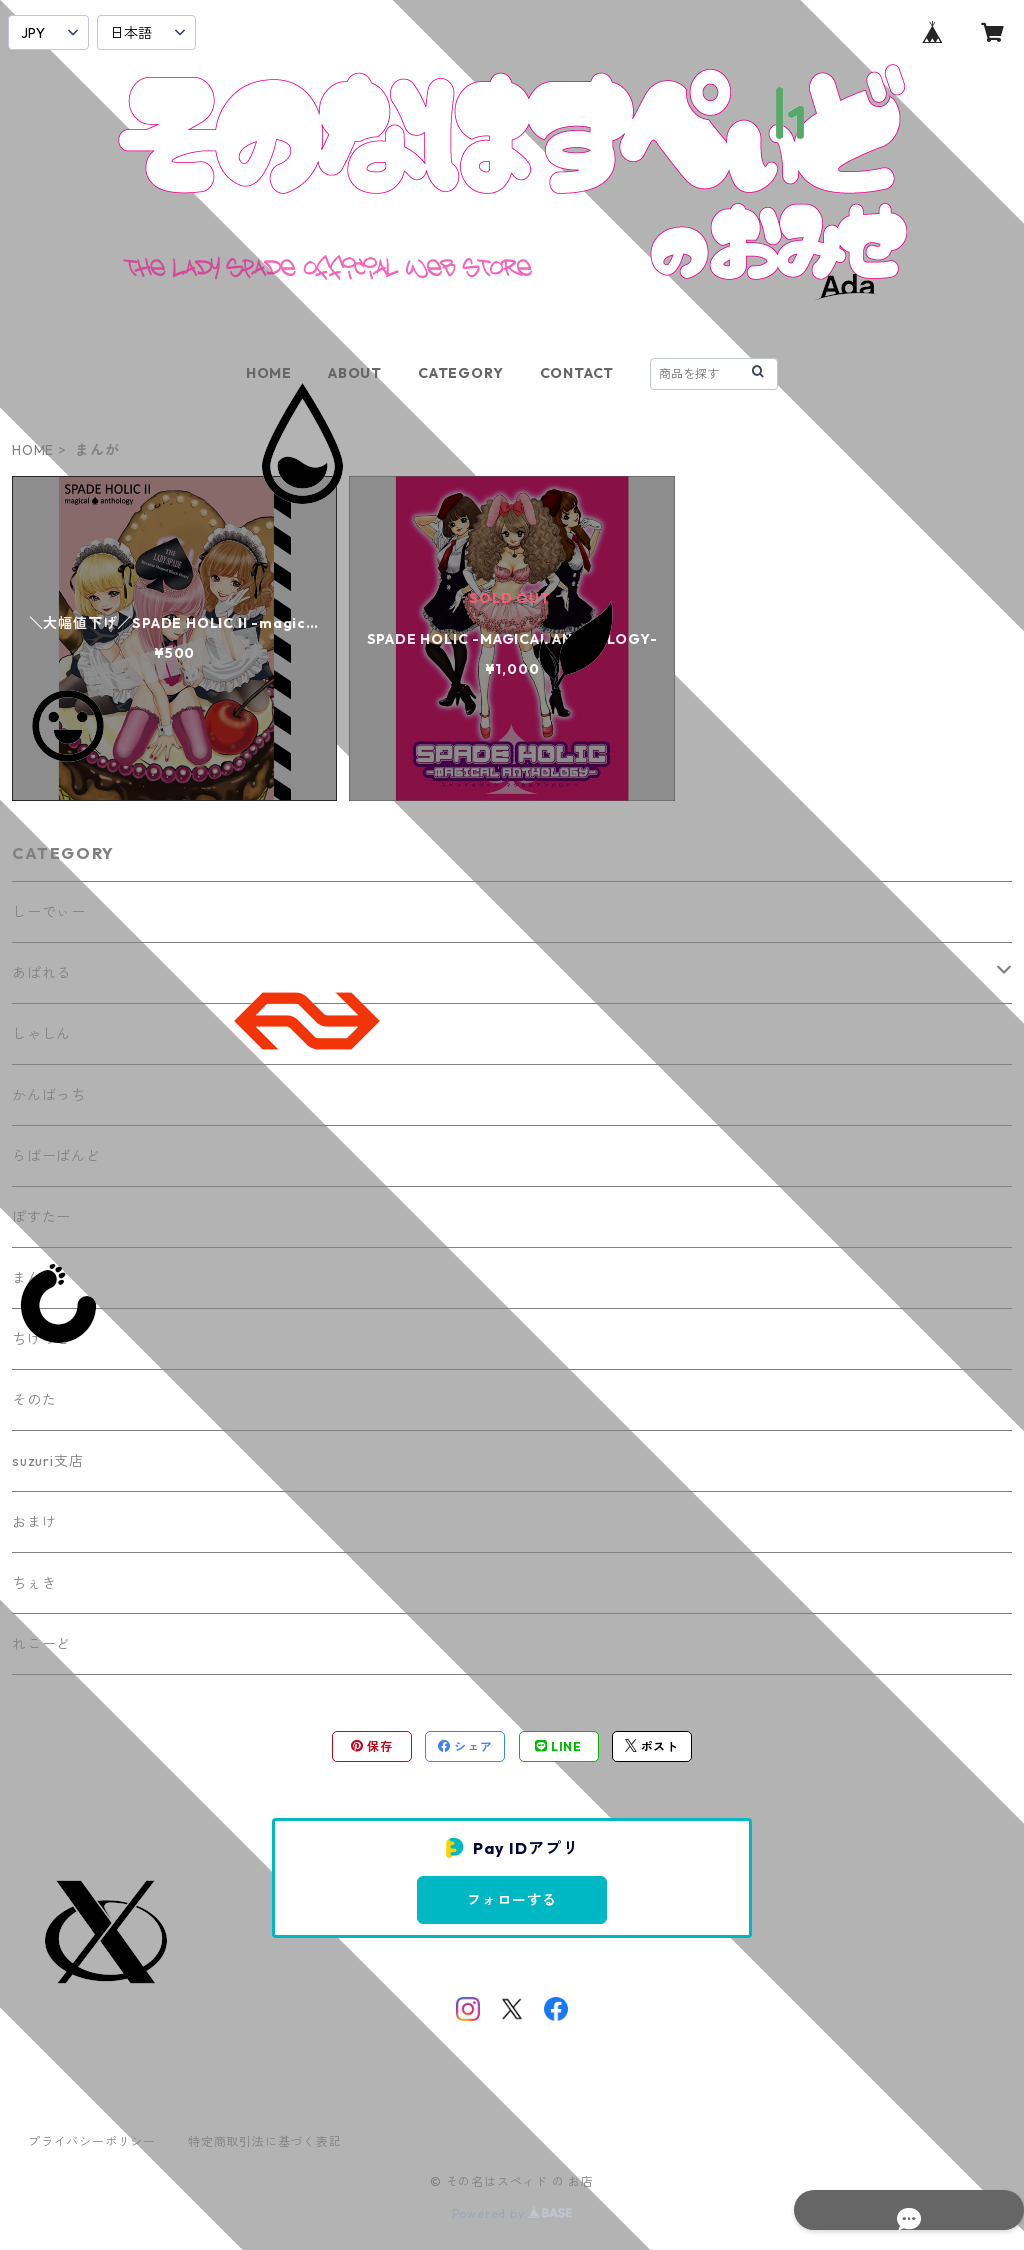 The image size is (1024, 2250). Describe the element at coordinates (68, 726) in the screenshot. I see `add an emoji or reaction` at that location.